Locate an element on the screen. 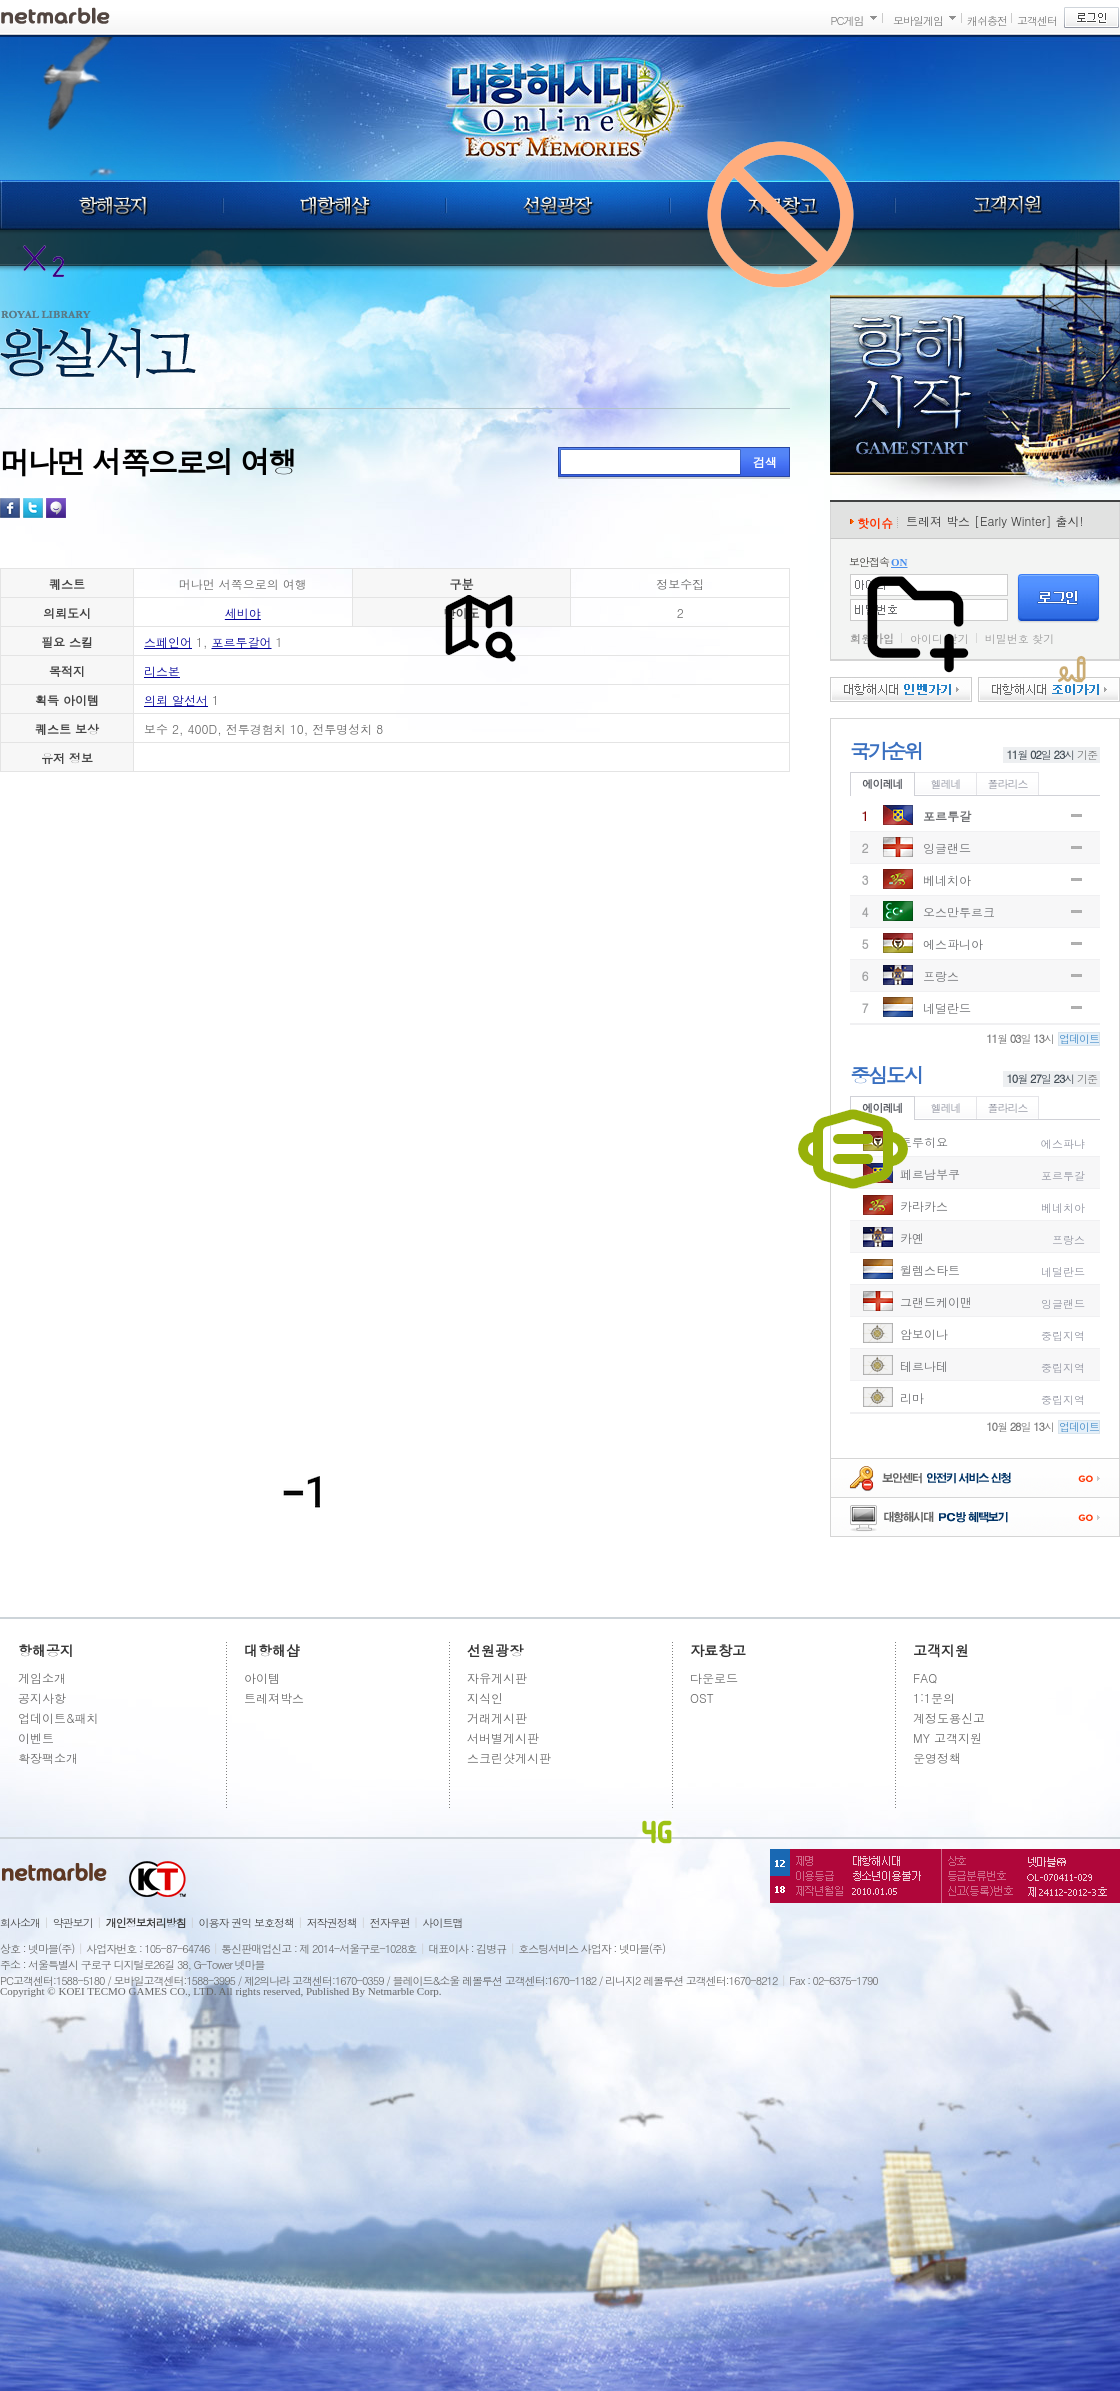 This screenshot has height=2391, width=1120. sign a document or form is located at coordinates (1072, 670).